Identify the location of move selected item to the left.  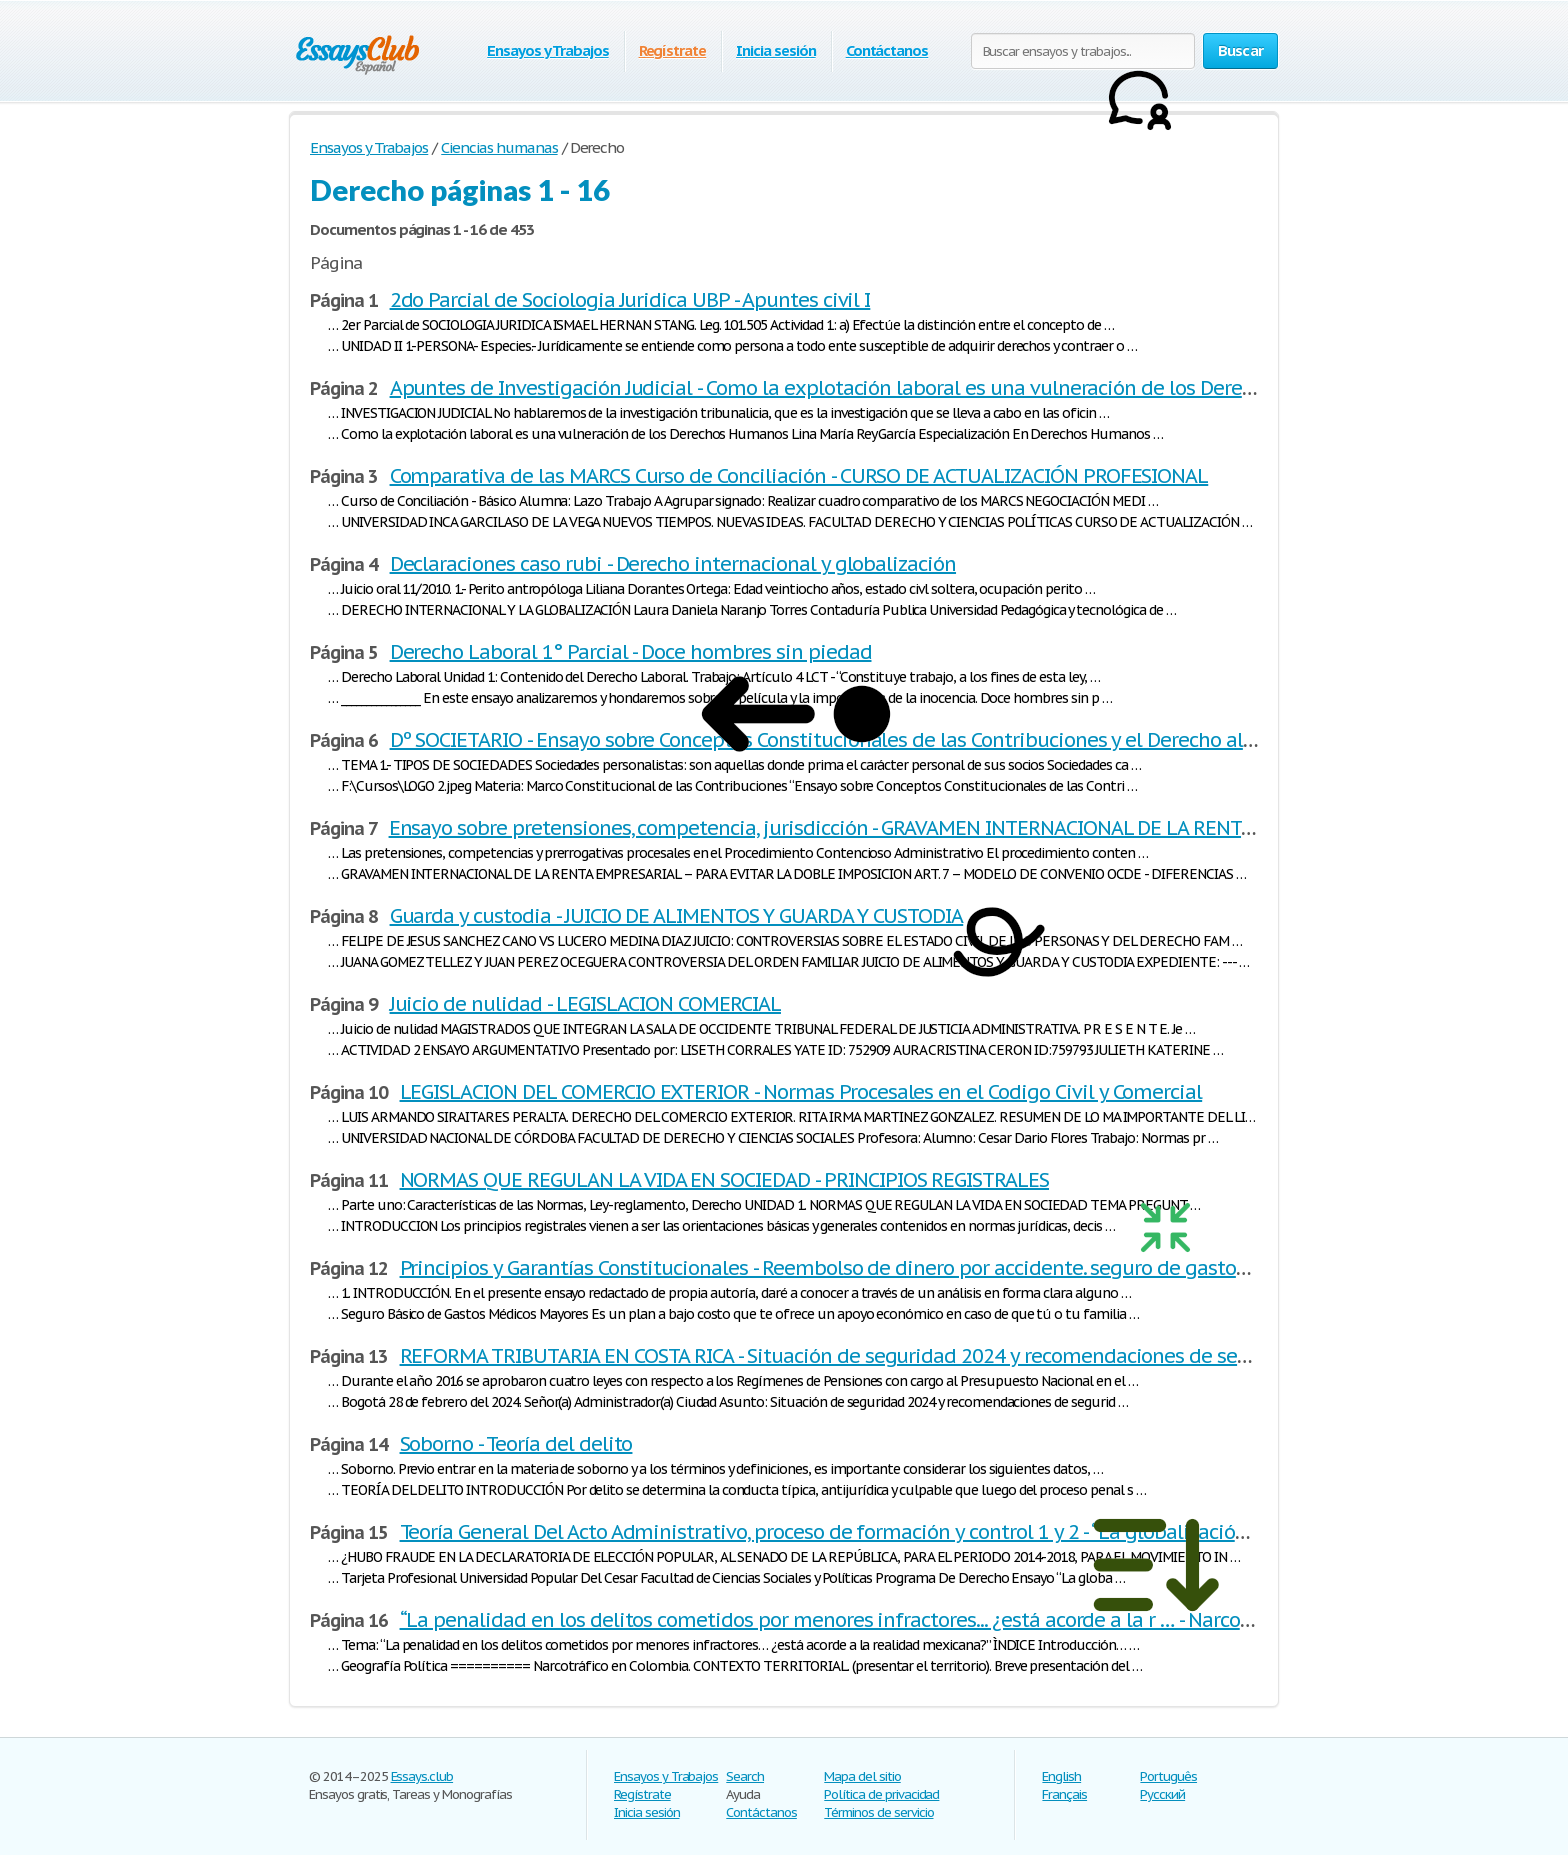
(796, 714).